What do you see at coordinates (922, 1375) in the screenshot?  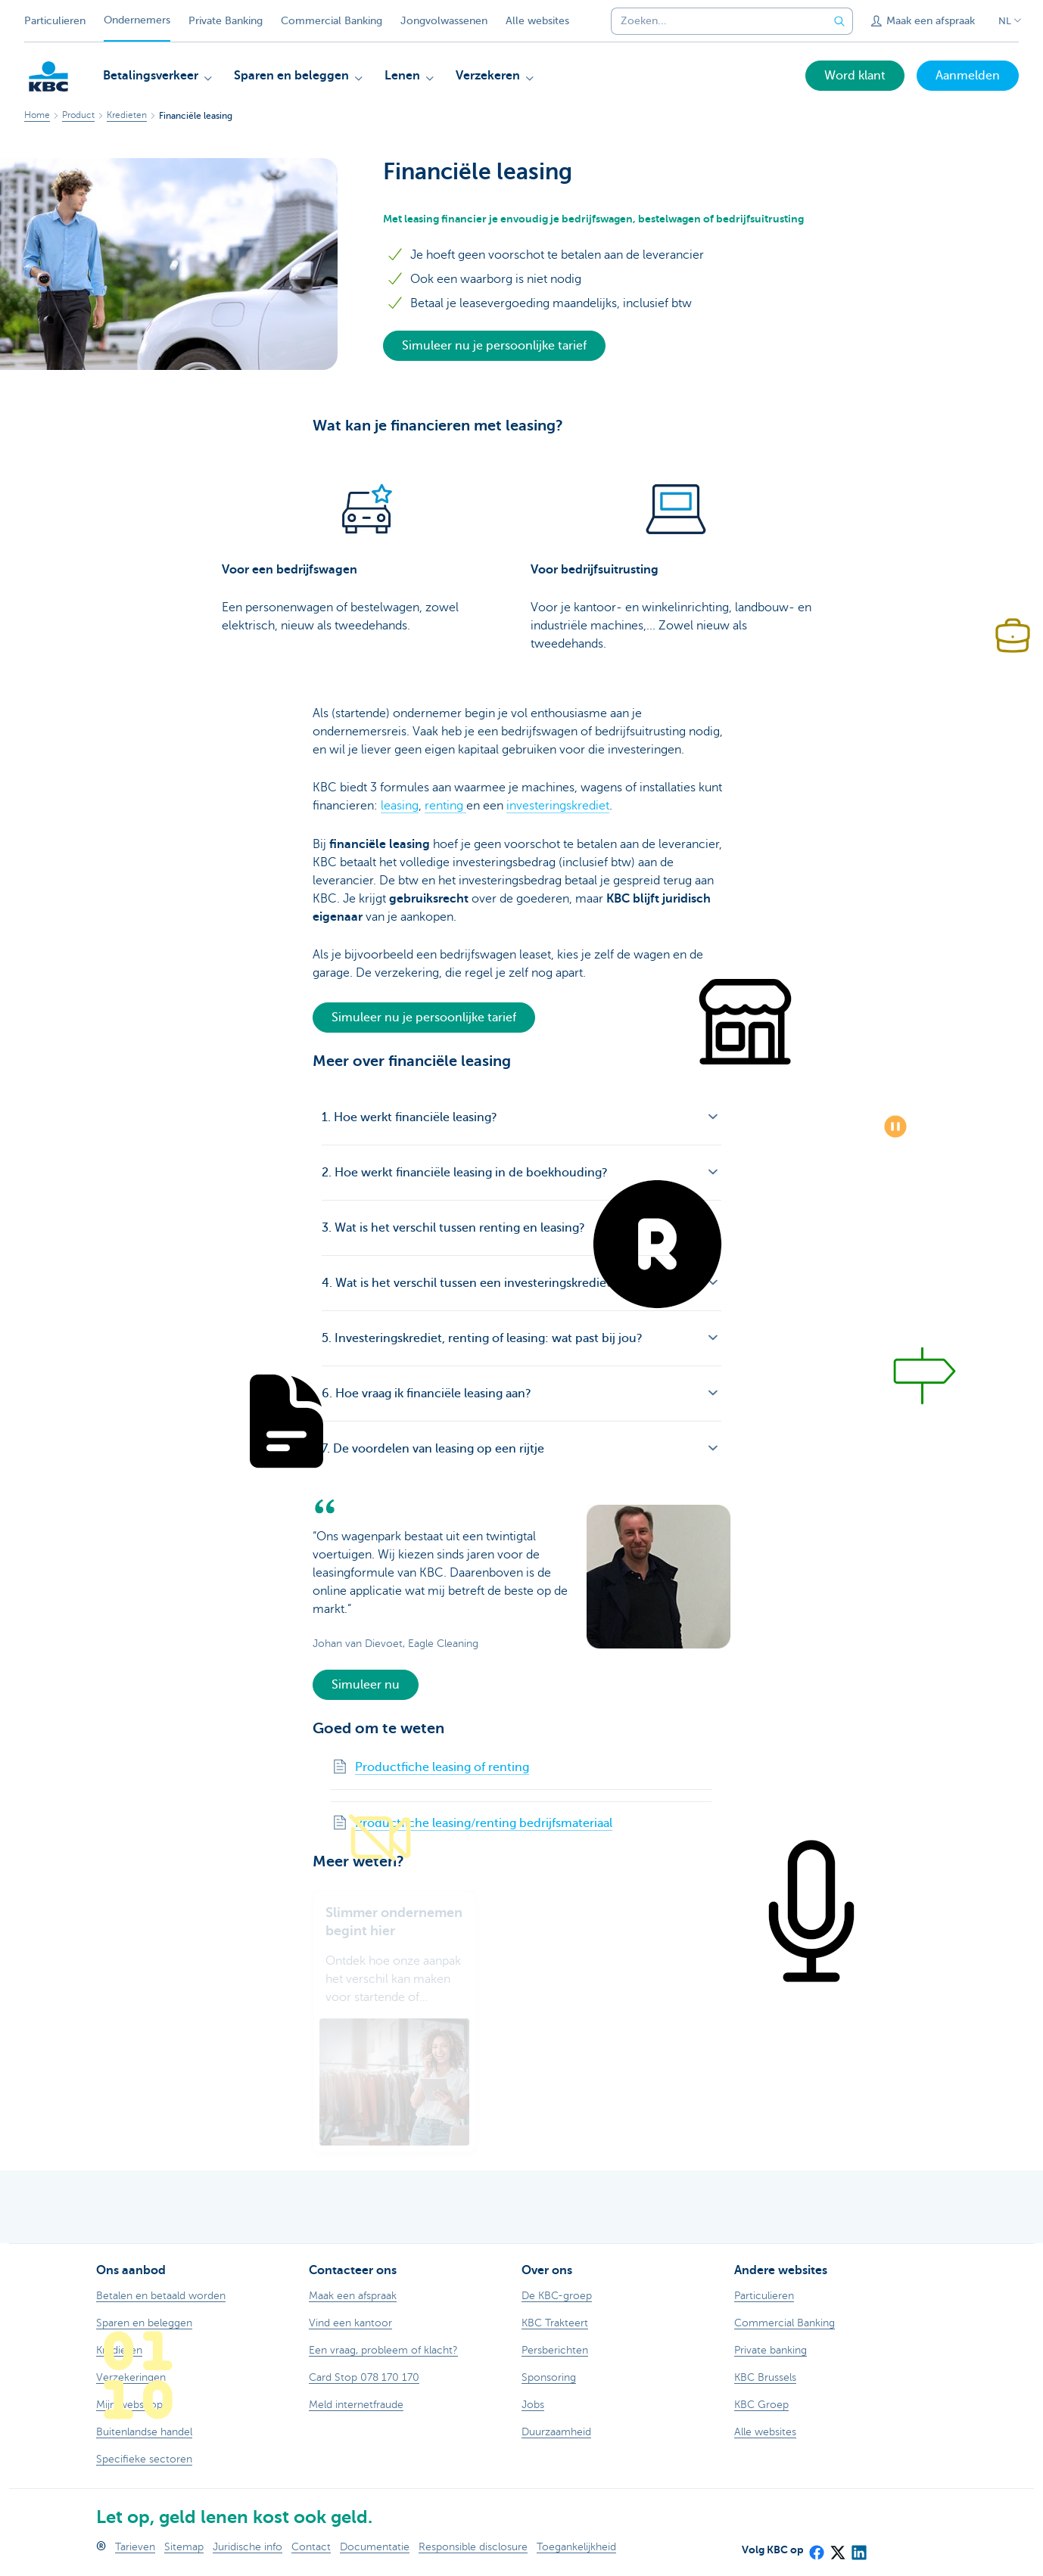 I see `access navigation or directions` at bounding box center [922, 1375].